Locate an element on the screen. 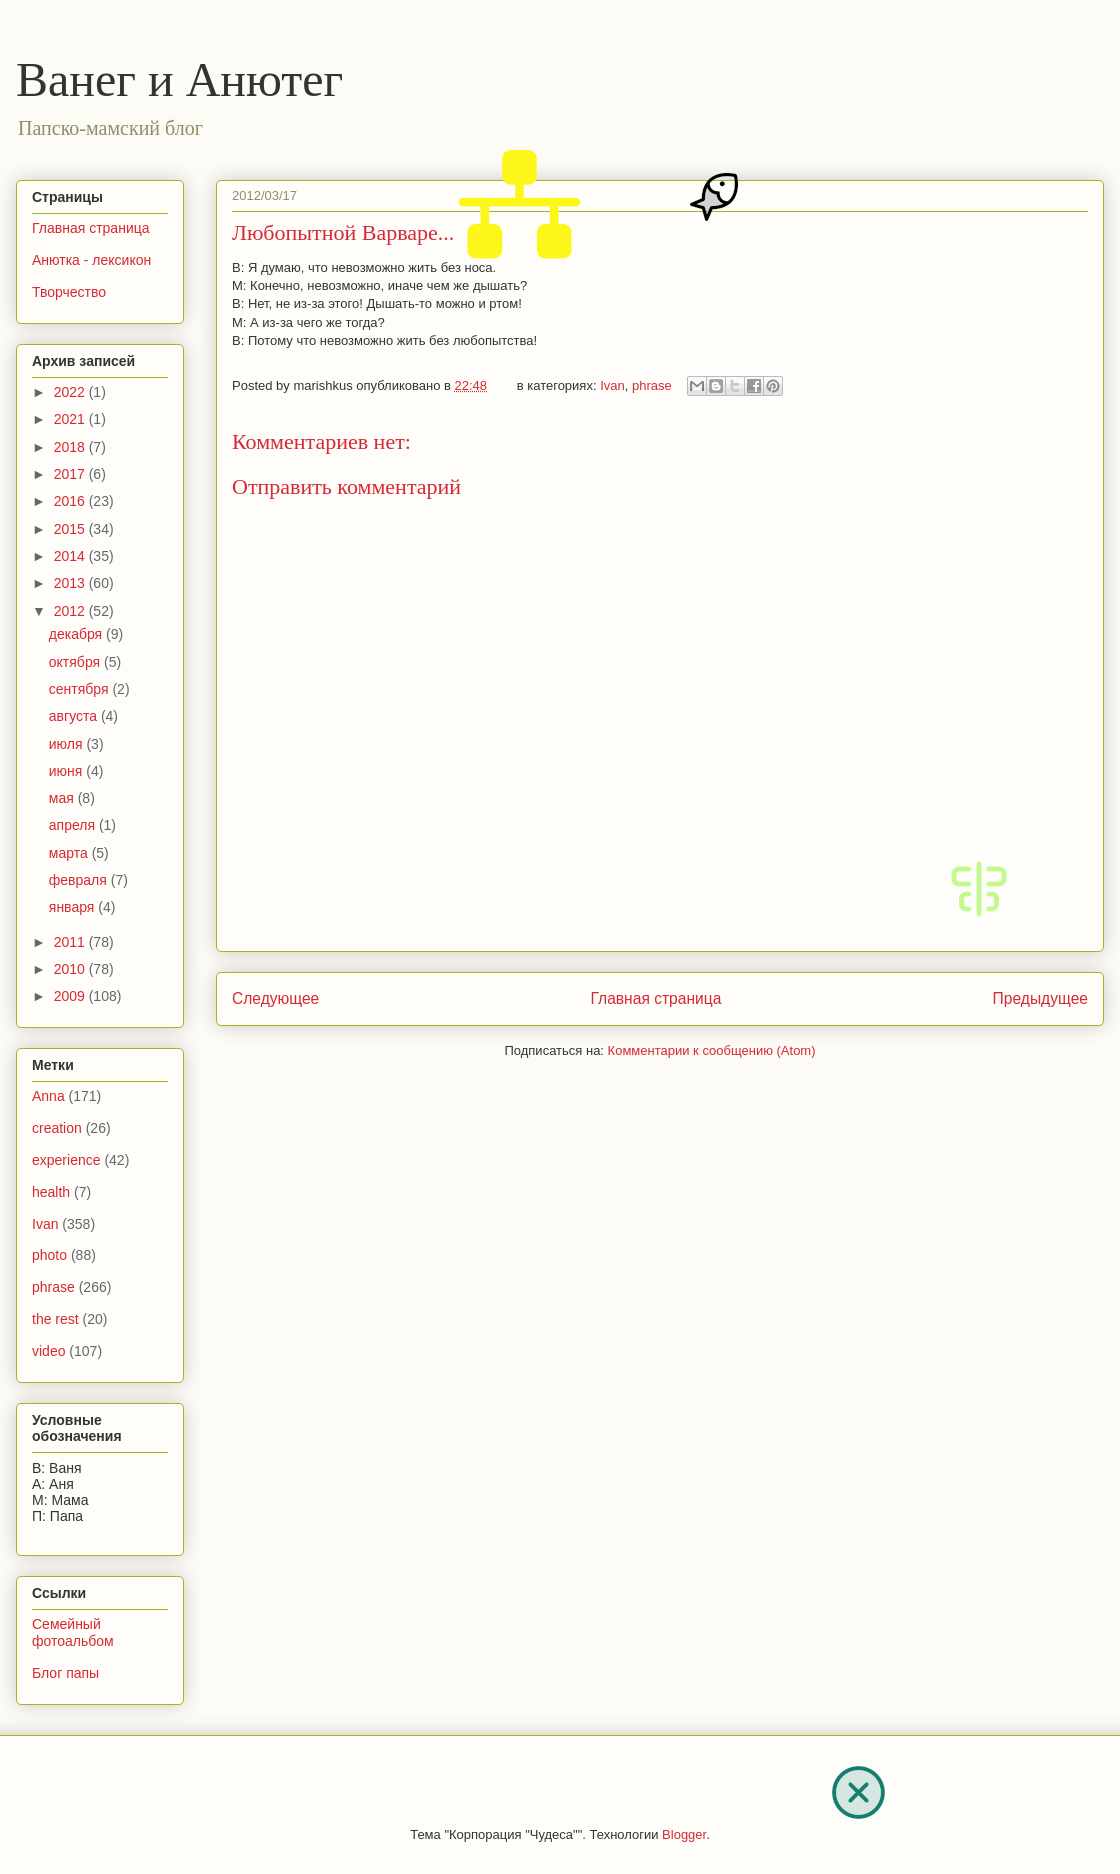  close or dismiss a dialog is located at coordinates (858, 1792).